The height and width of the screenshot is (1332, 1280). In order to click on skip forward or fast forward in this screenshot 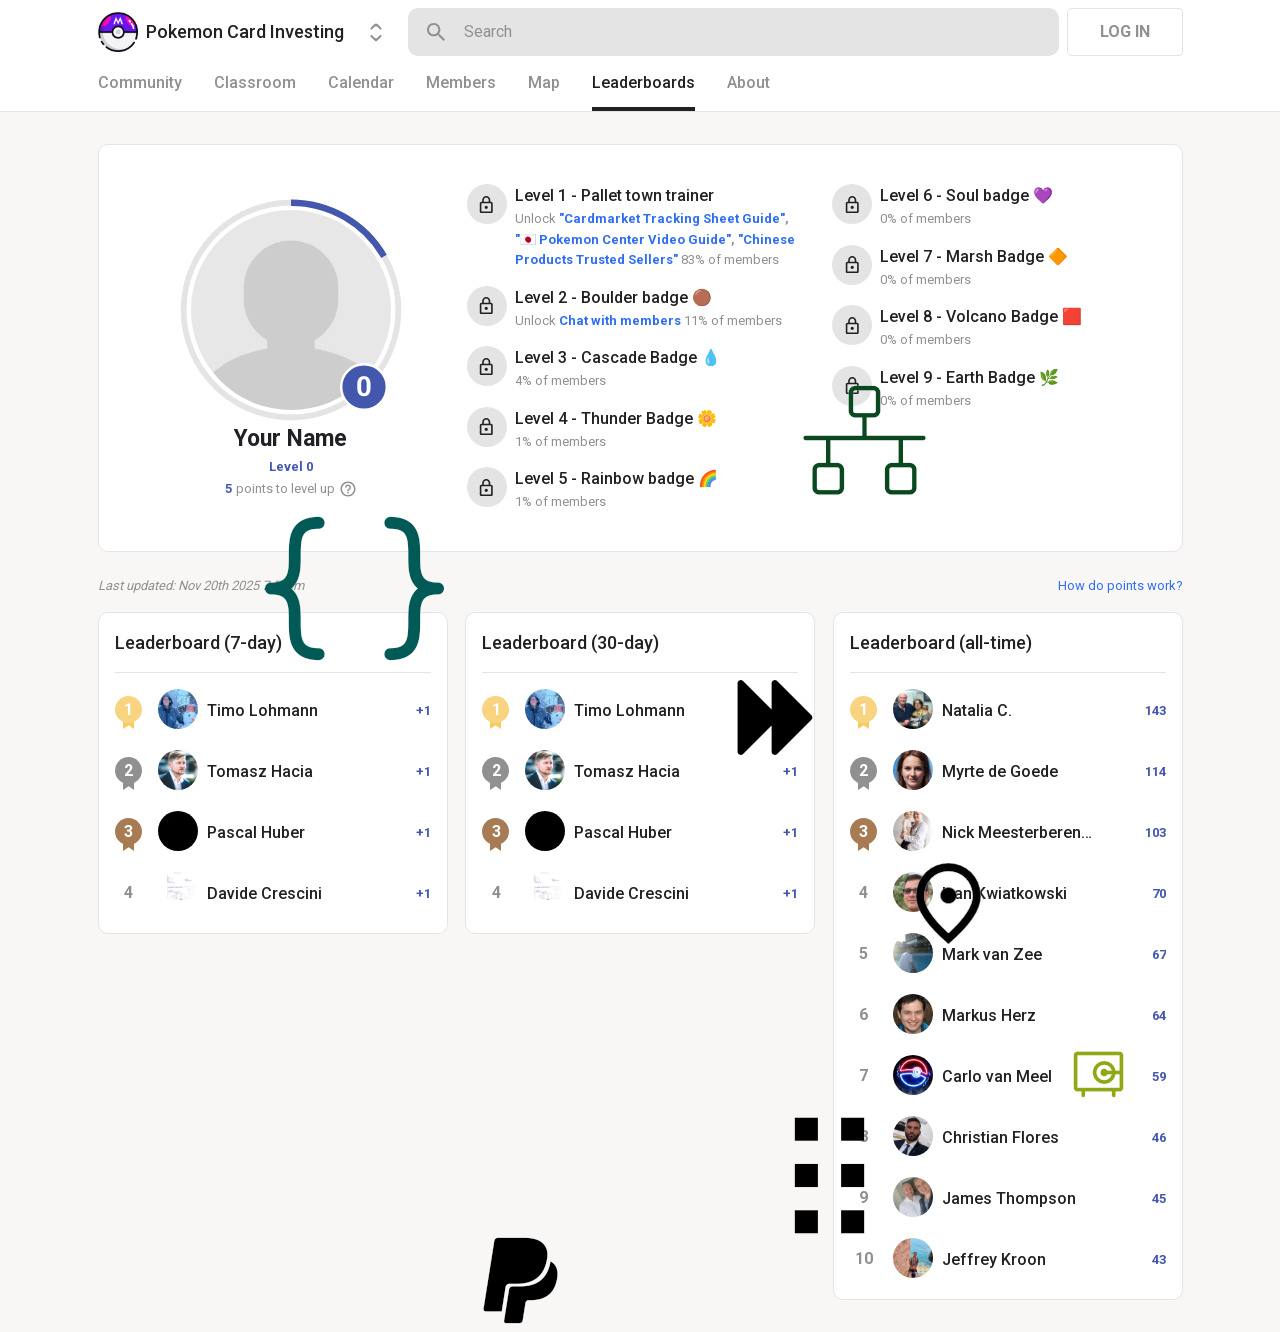, I will do `click(771, 717)`.